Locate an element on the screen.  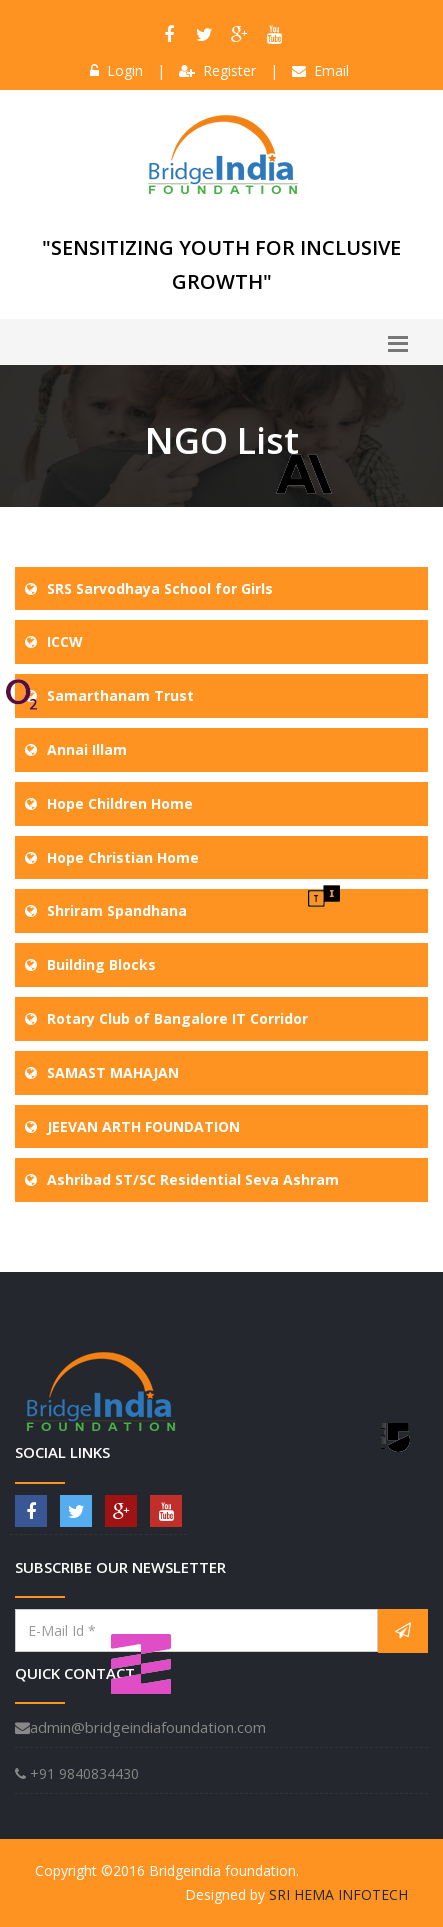
rootsbedrock brand logo is located at coordinates (141, 1664).